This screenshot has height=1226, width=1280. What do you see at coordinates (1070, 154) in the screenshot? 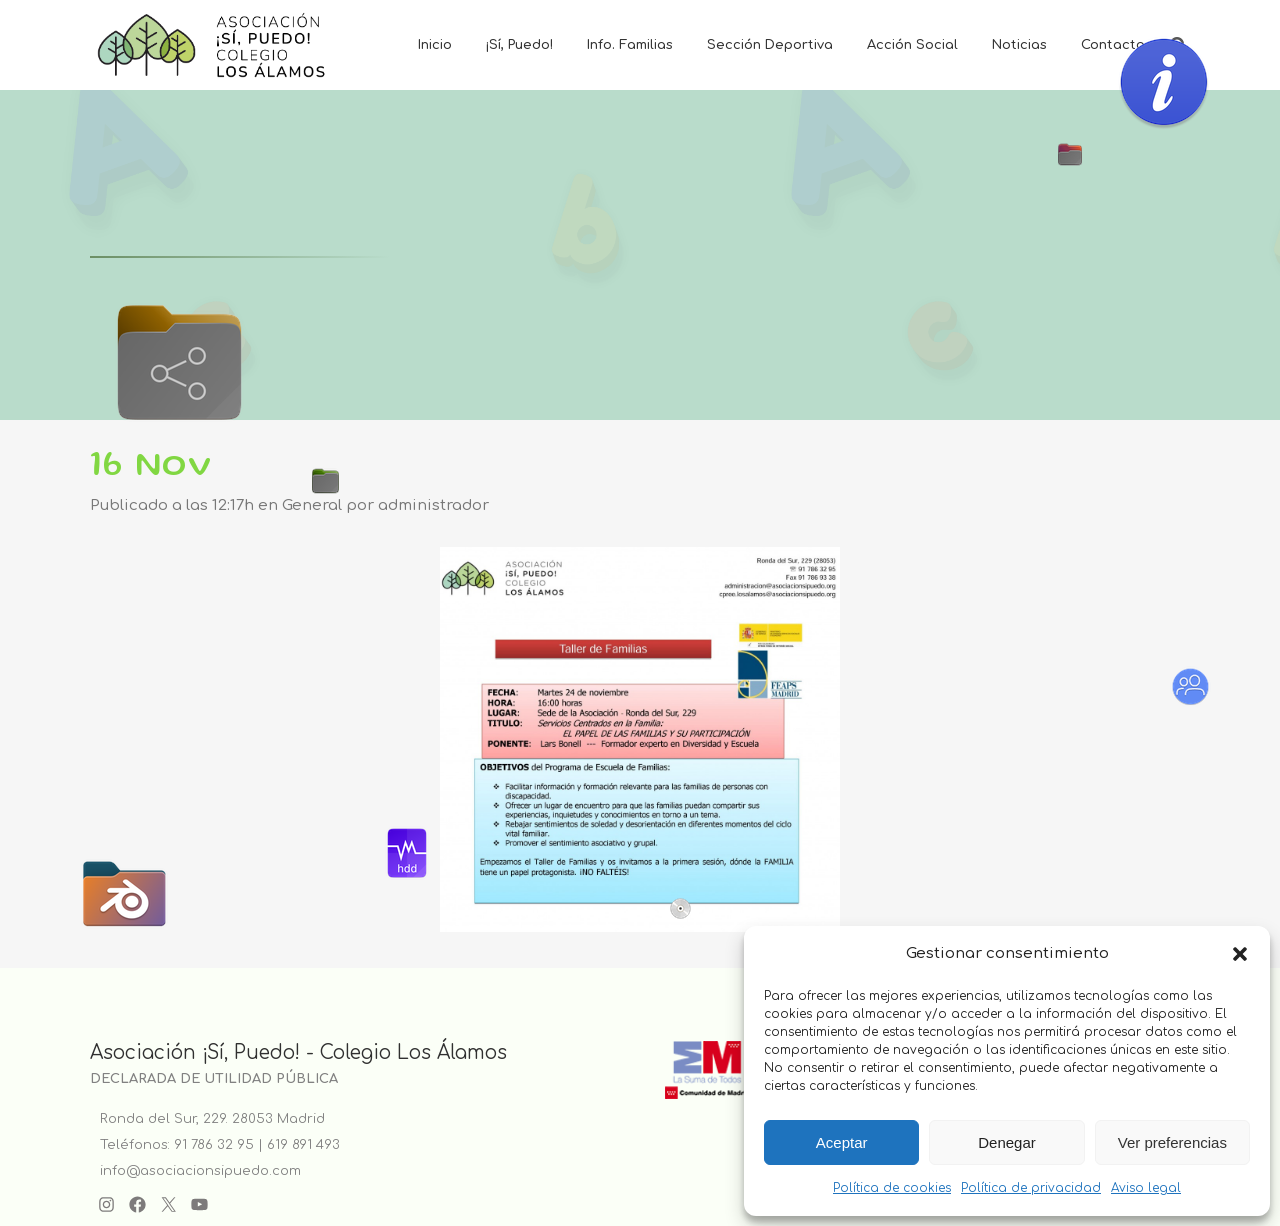
I see `indicates an open or expanded folder` at bounding box center [1070, 154].